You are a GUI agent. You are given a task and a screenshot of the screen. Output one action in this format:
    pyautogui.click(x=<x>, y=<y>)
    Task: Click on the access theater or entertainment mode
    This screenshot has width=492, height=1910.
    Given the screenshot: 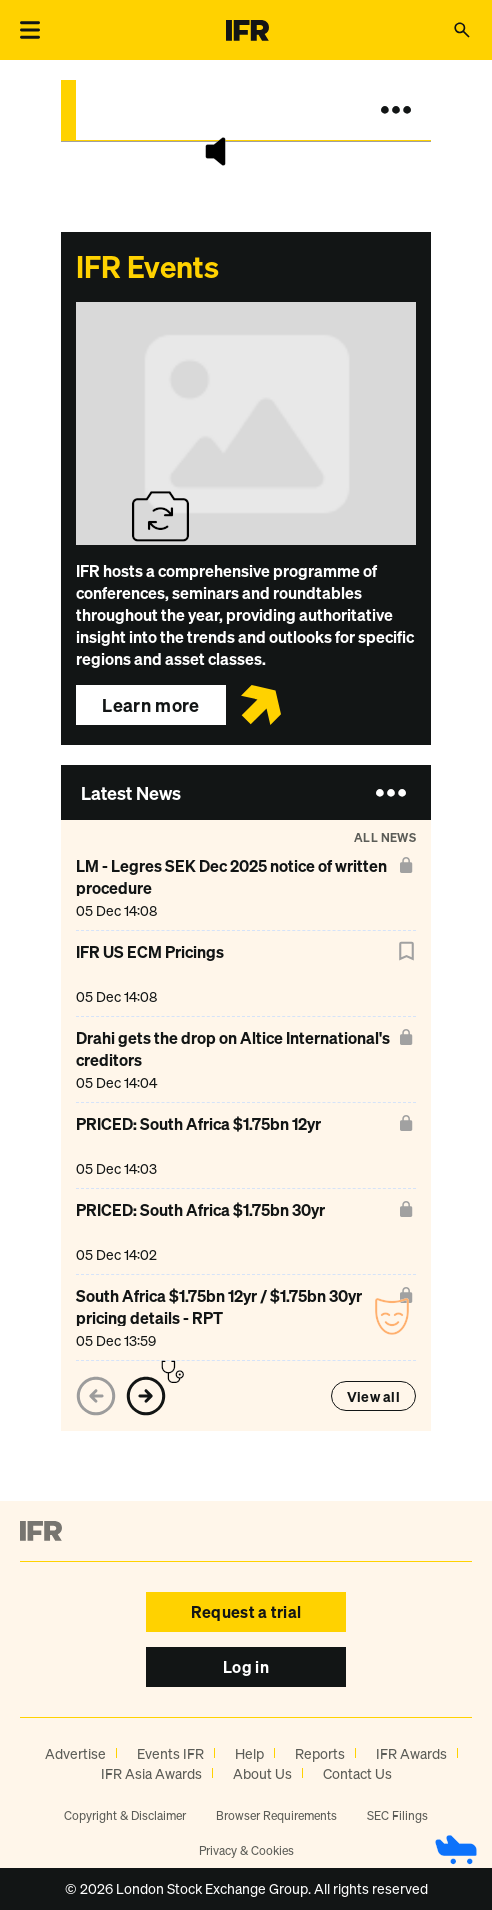 What is the action you would take?
    pyautogui.click(x=392, y=1315)
    